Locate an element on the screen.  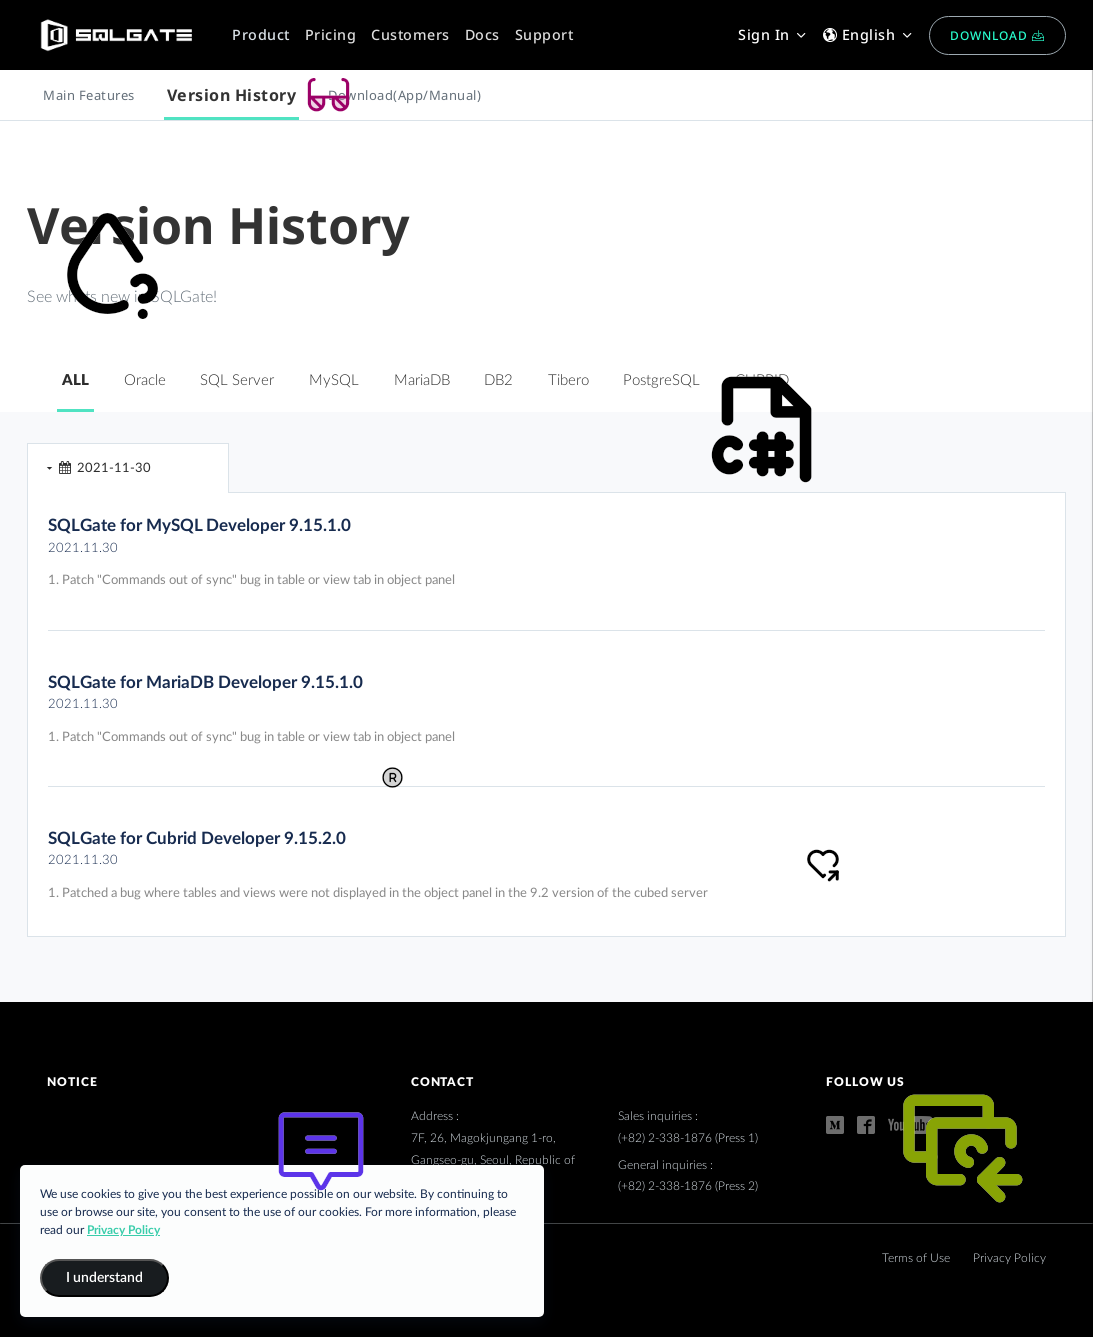
open a C# source code file is located at coordinates (766, 429).